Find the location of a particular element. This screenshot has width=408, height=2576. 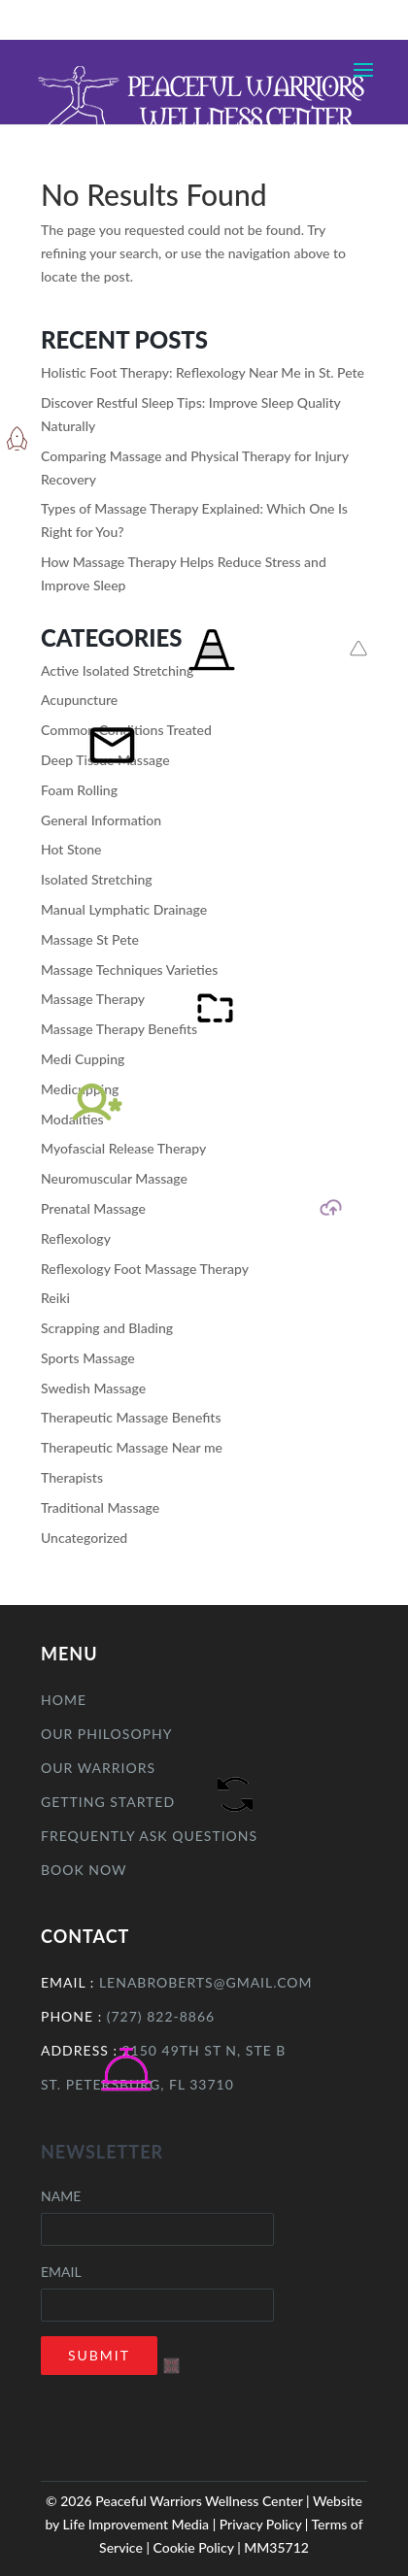

indicates area under construction or maintenance is located at coordinates (212, 651).